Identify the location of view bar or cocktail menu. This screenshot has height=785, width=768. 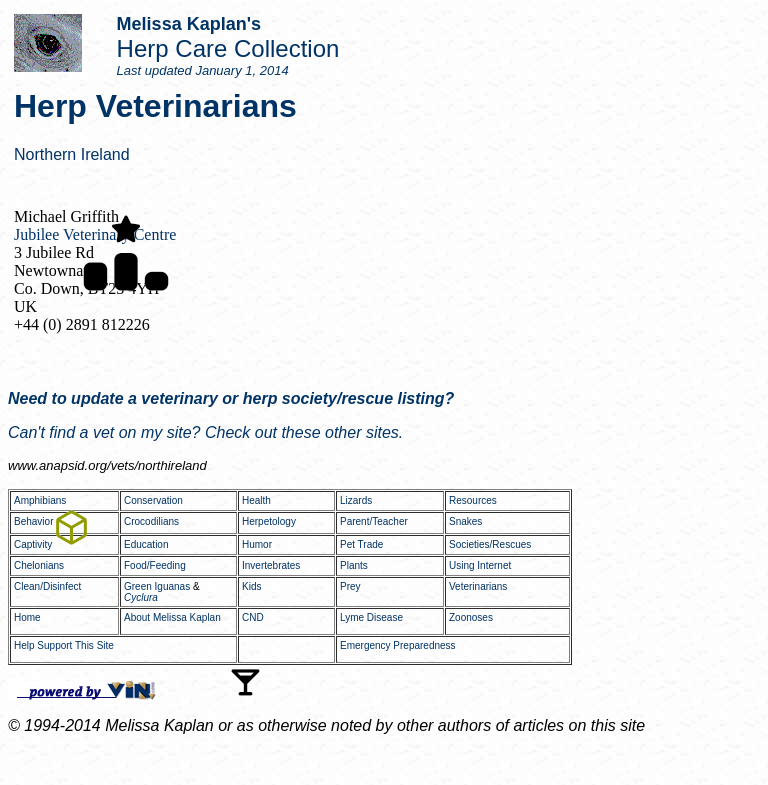
(245, 681).